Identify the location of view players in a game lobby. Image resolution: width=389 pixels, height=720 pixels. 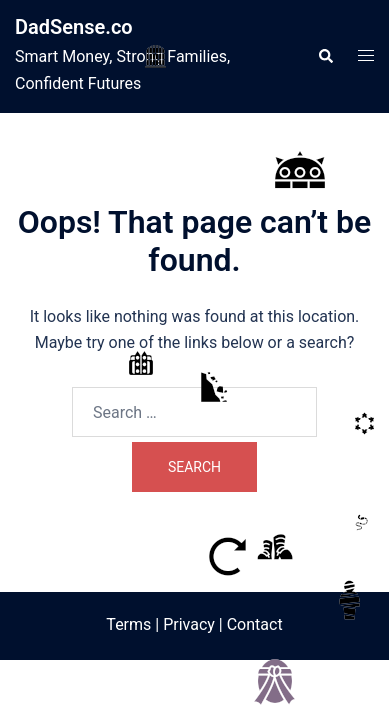
(364, 423).